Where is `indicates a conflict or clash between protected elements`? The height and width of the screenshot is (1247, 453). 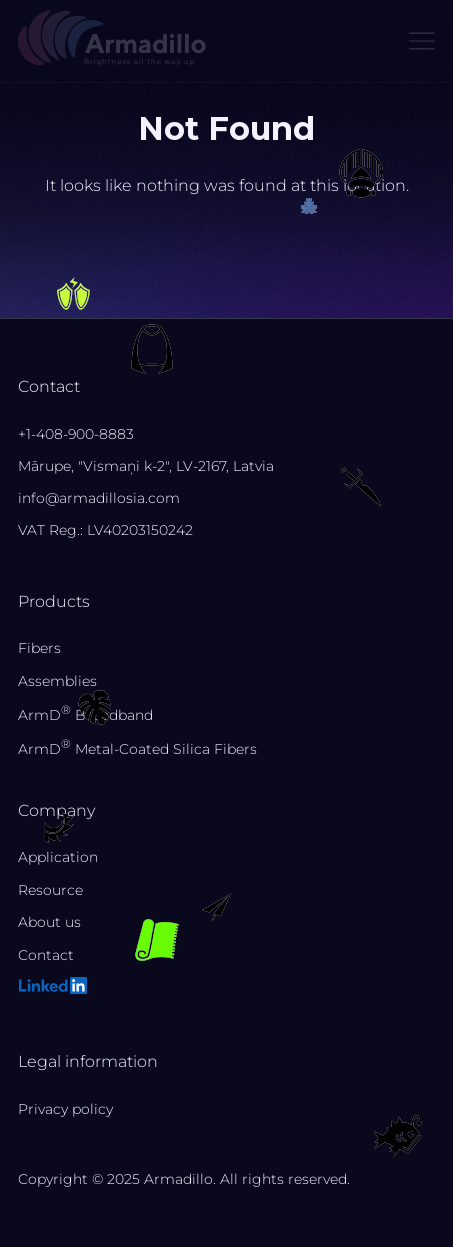 indicates a conflict or clash between protected elements is located at coordinates (73, 293).